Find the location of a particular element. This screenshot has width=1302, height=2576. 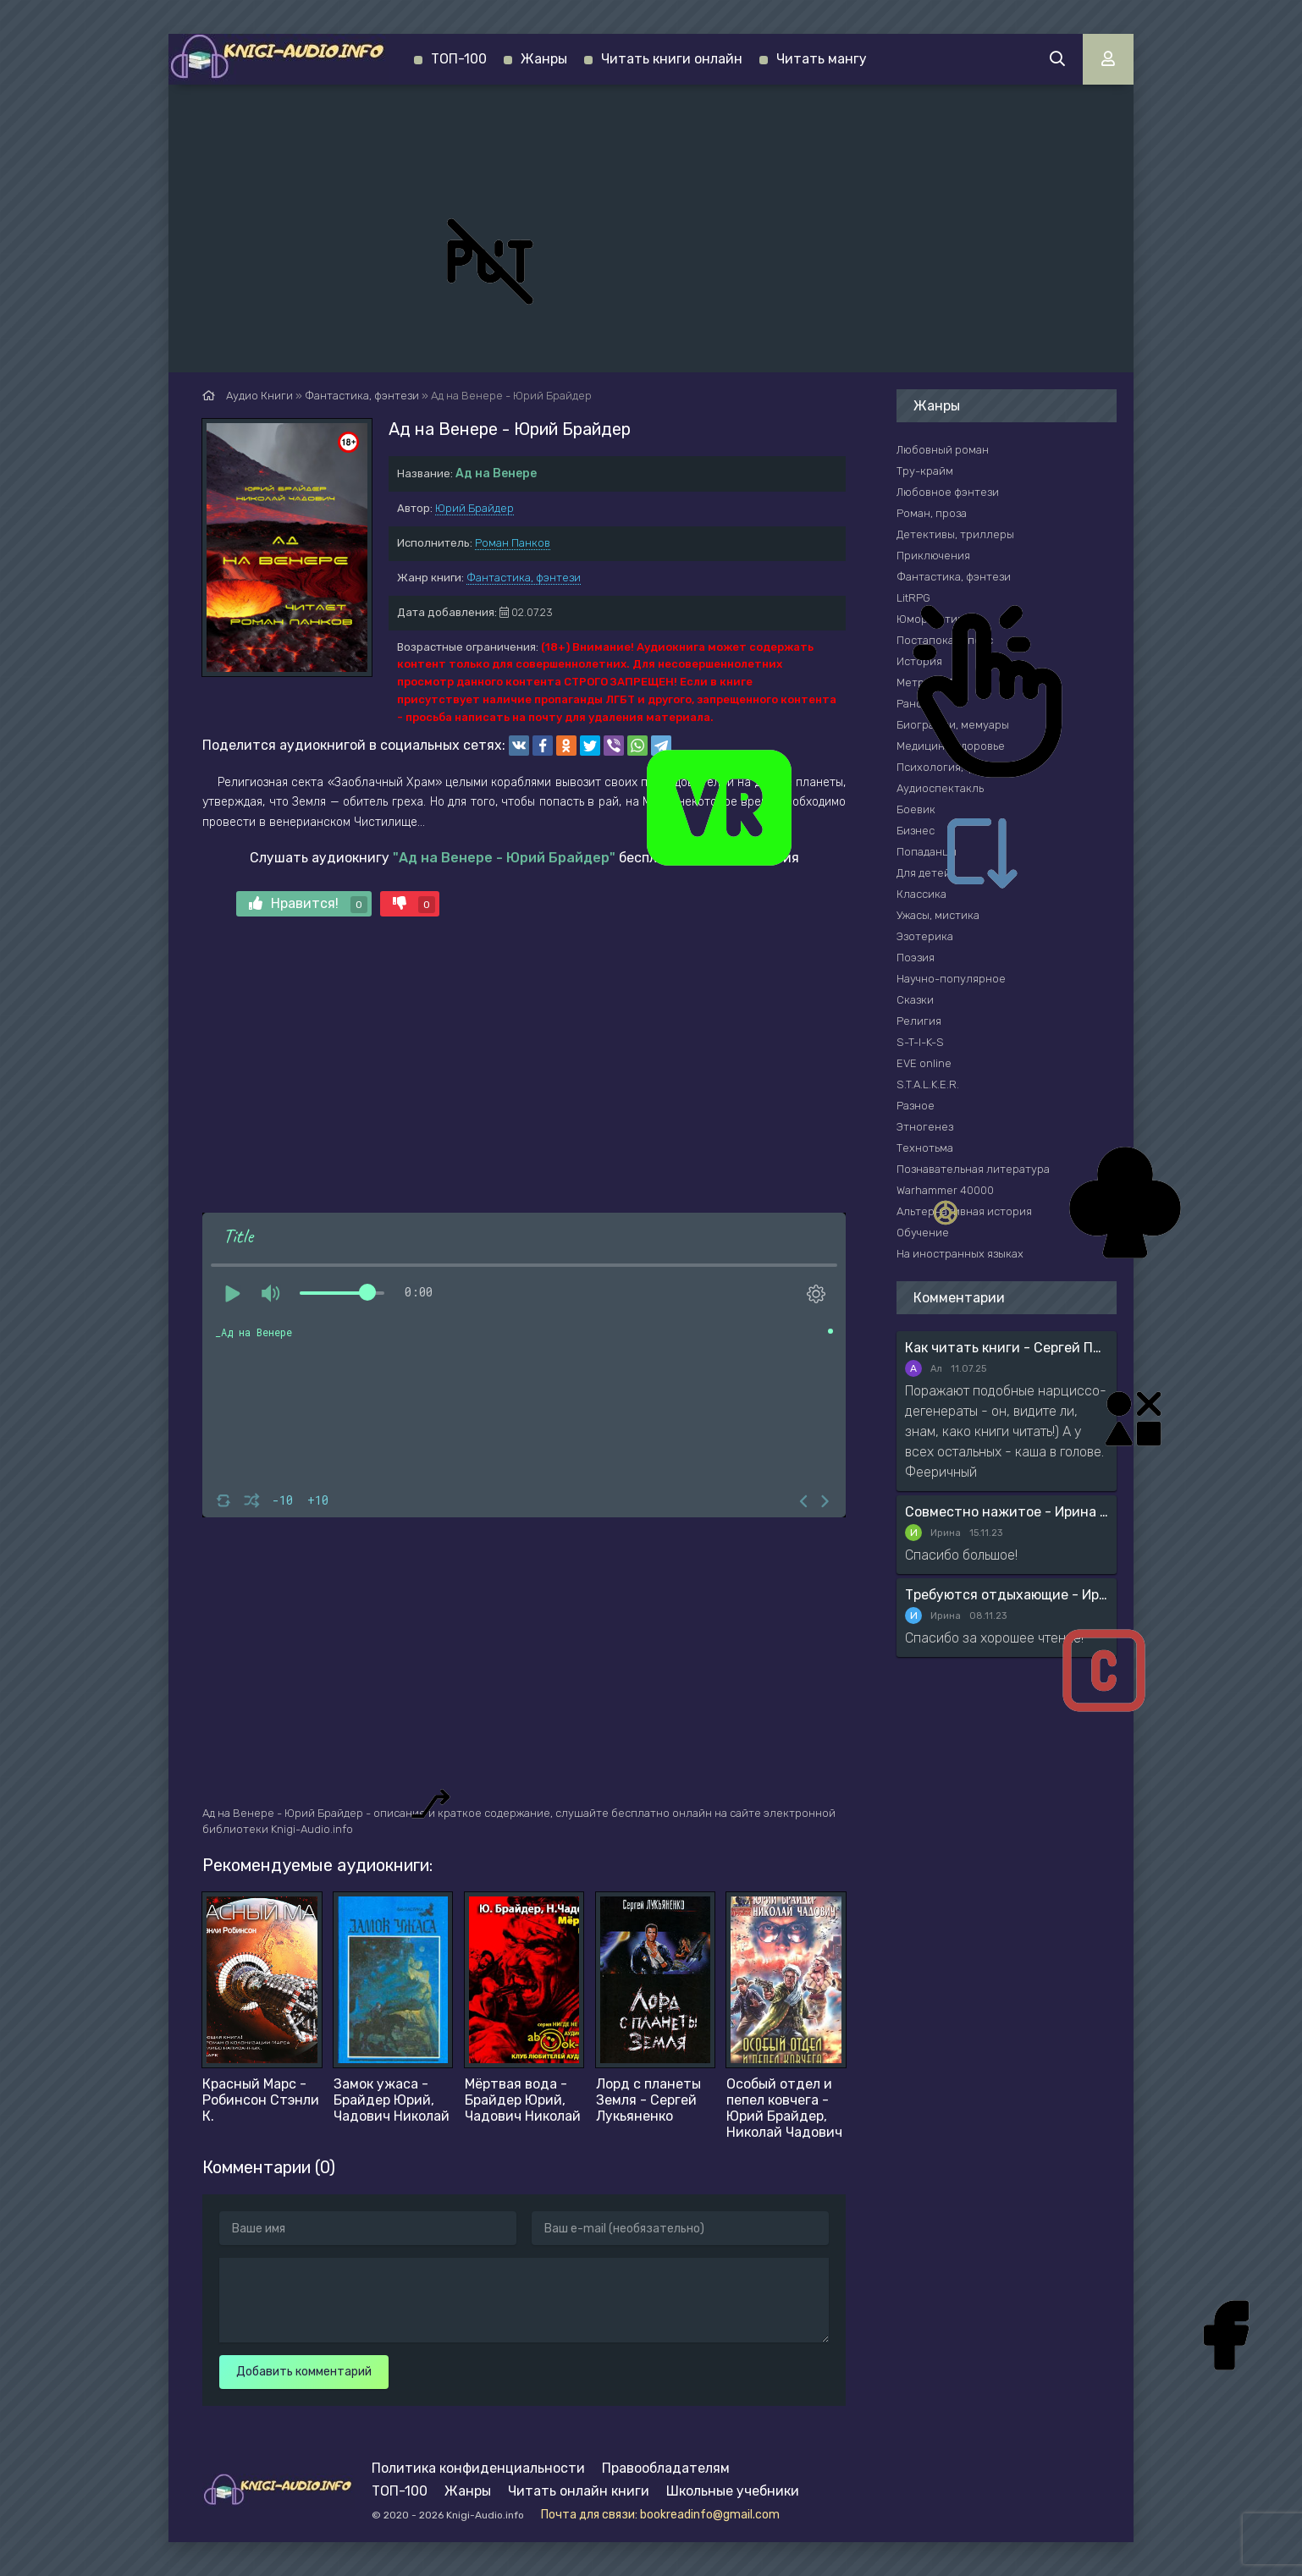

carbon design system logo is located at coordinates (1104, 1671).